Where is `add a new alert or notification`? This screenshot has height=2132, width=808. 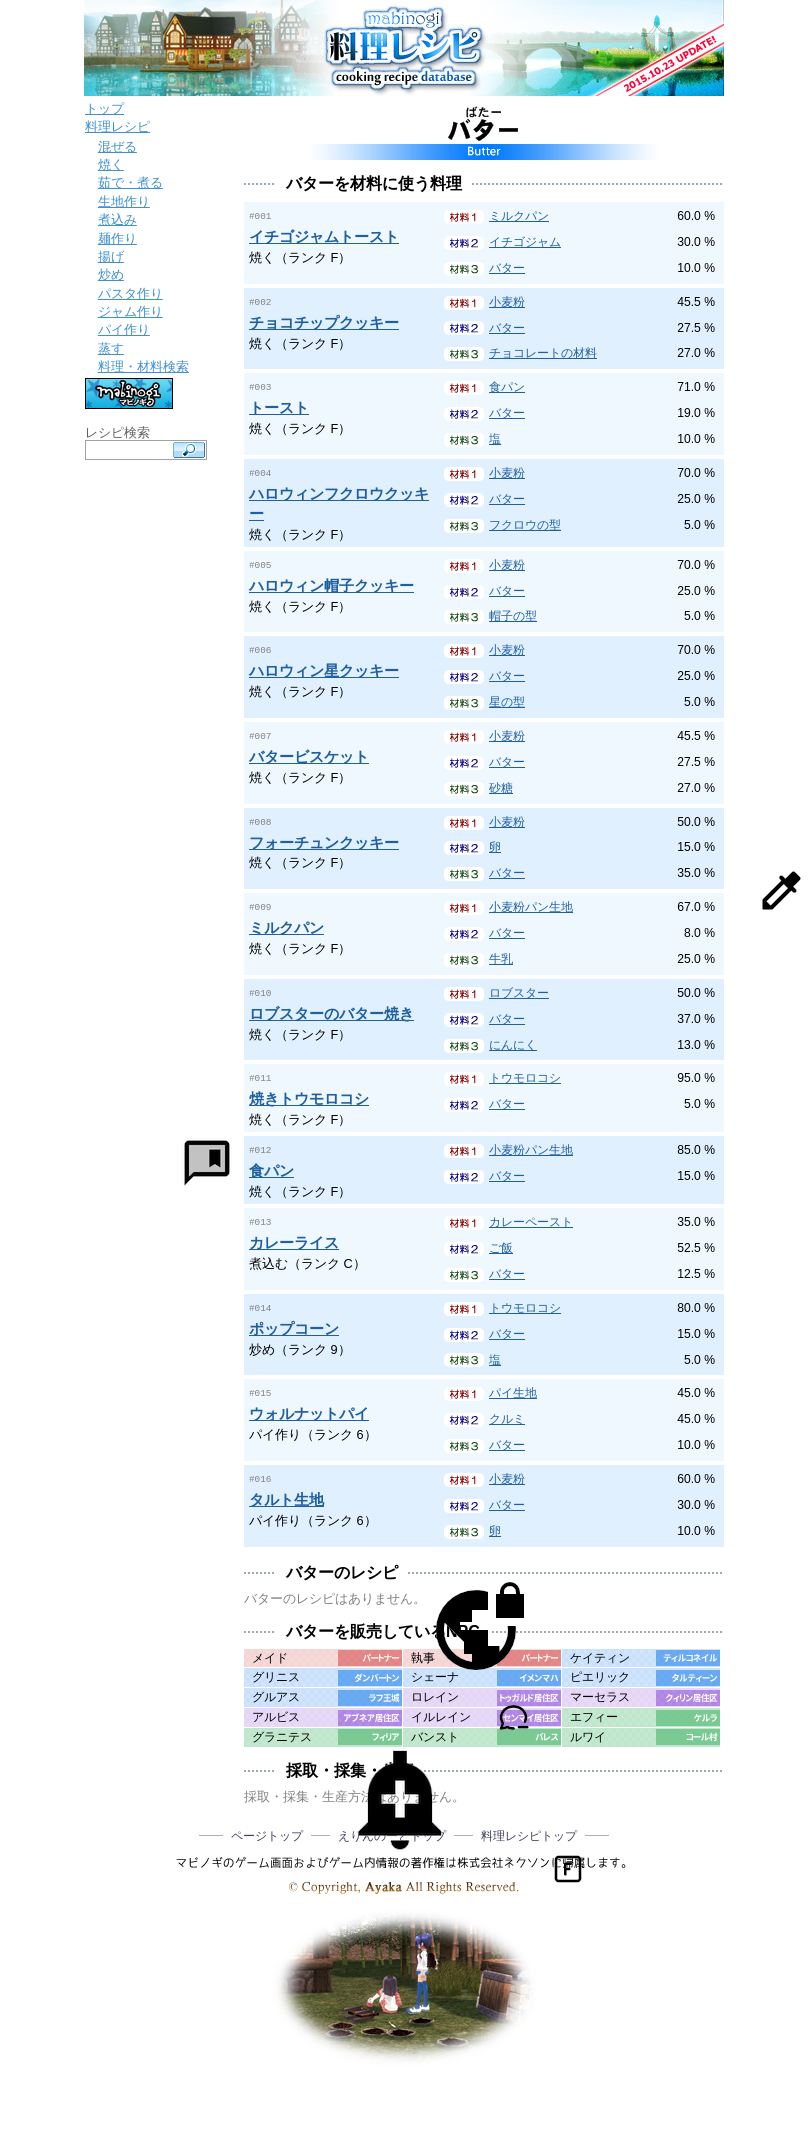 add a new alert or notification is located at coordinates (400, 1799).